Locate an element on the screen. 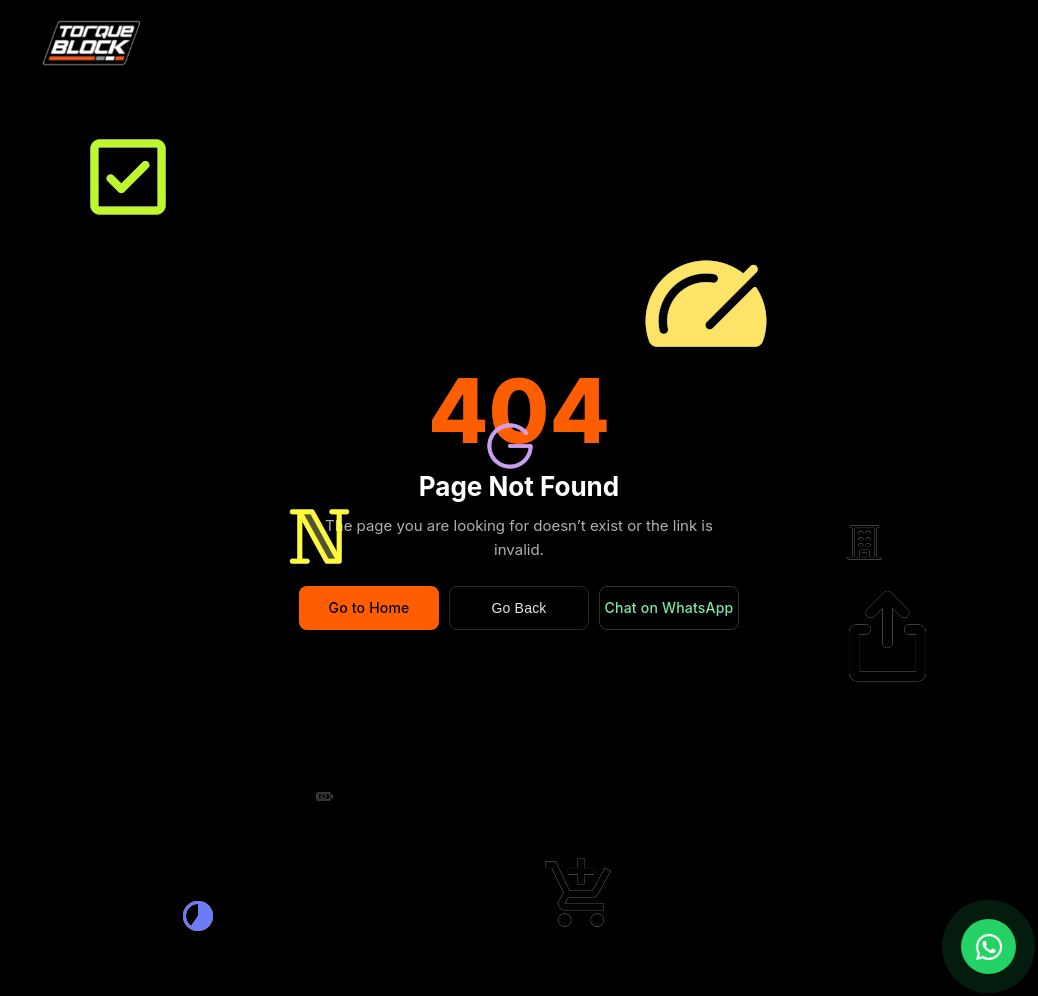 The image size is (1038, 996). add item to shopping cart is located at coordinates (581, 894).